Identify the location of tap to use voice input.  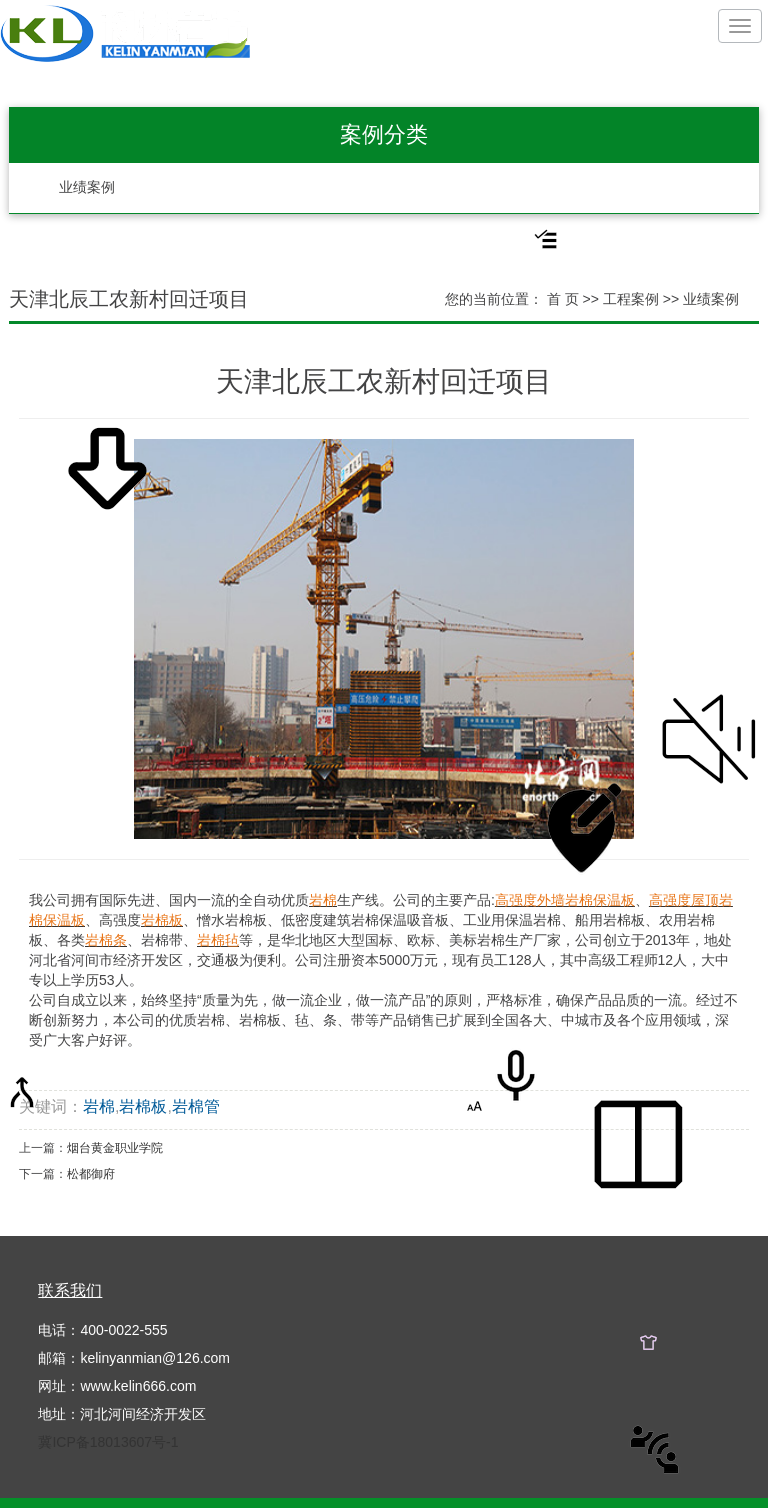
(516, 1074).